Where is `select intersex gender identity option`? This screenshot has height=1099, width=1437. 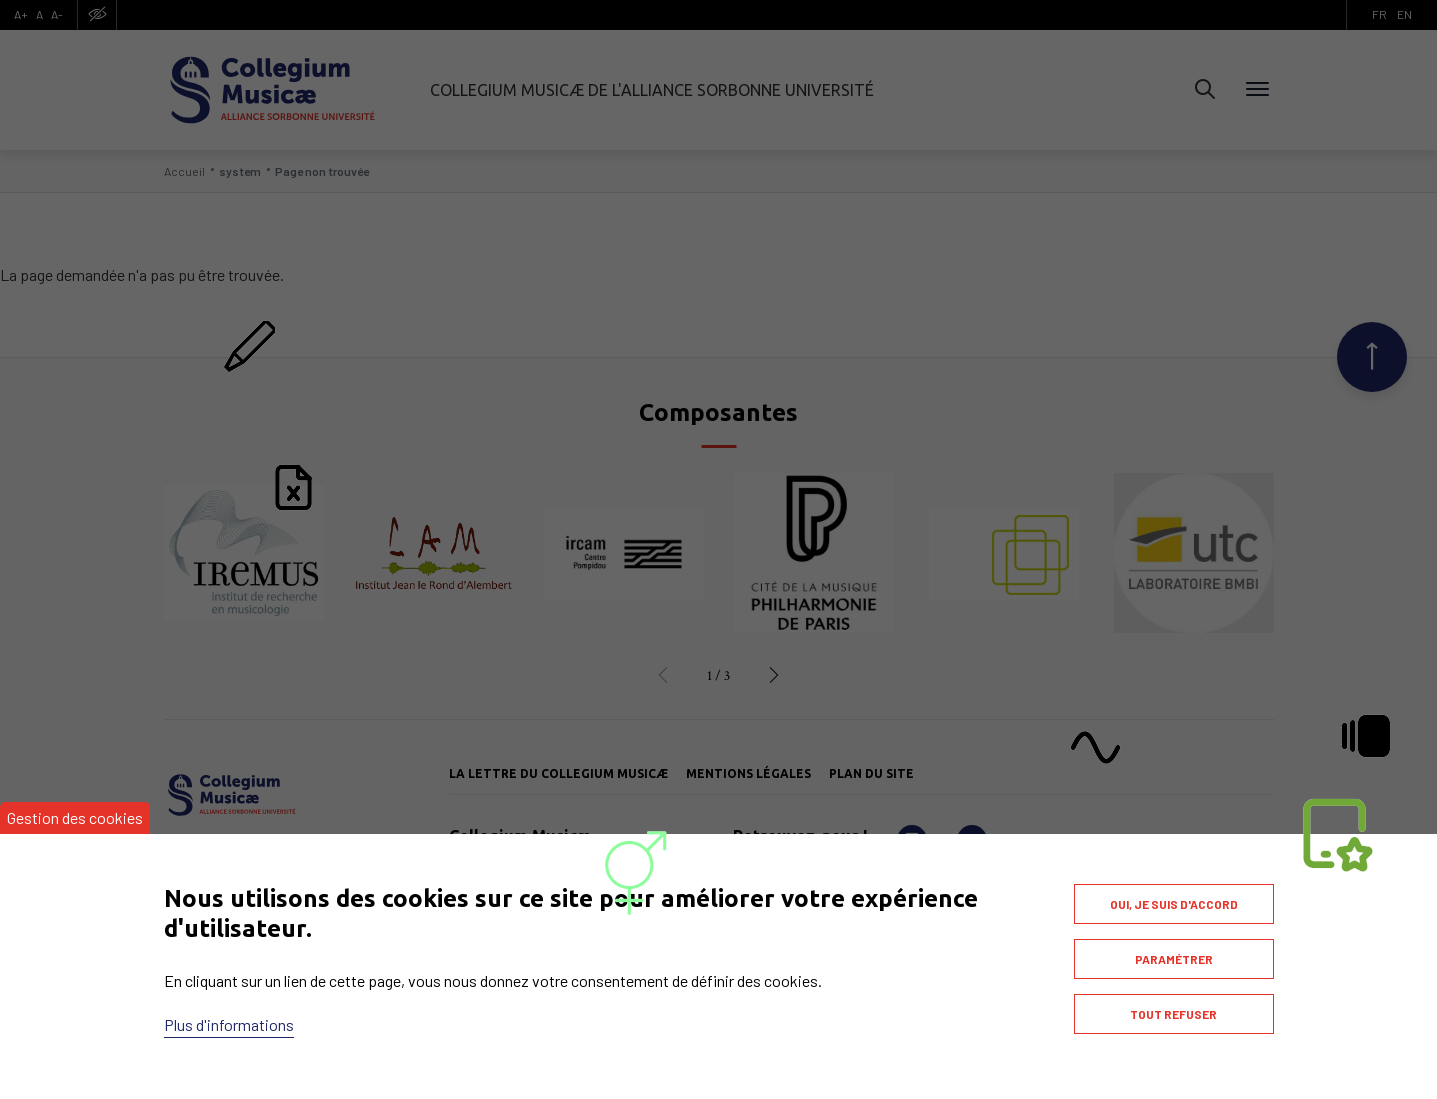 select intersex gender identity option is located at coordinates (632, 871).